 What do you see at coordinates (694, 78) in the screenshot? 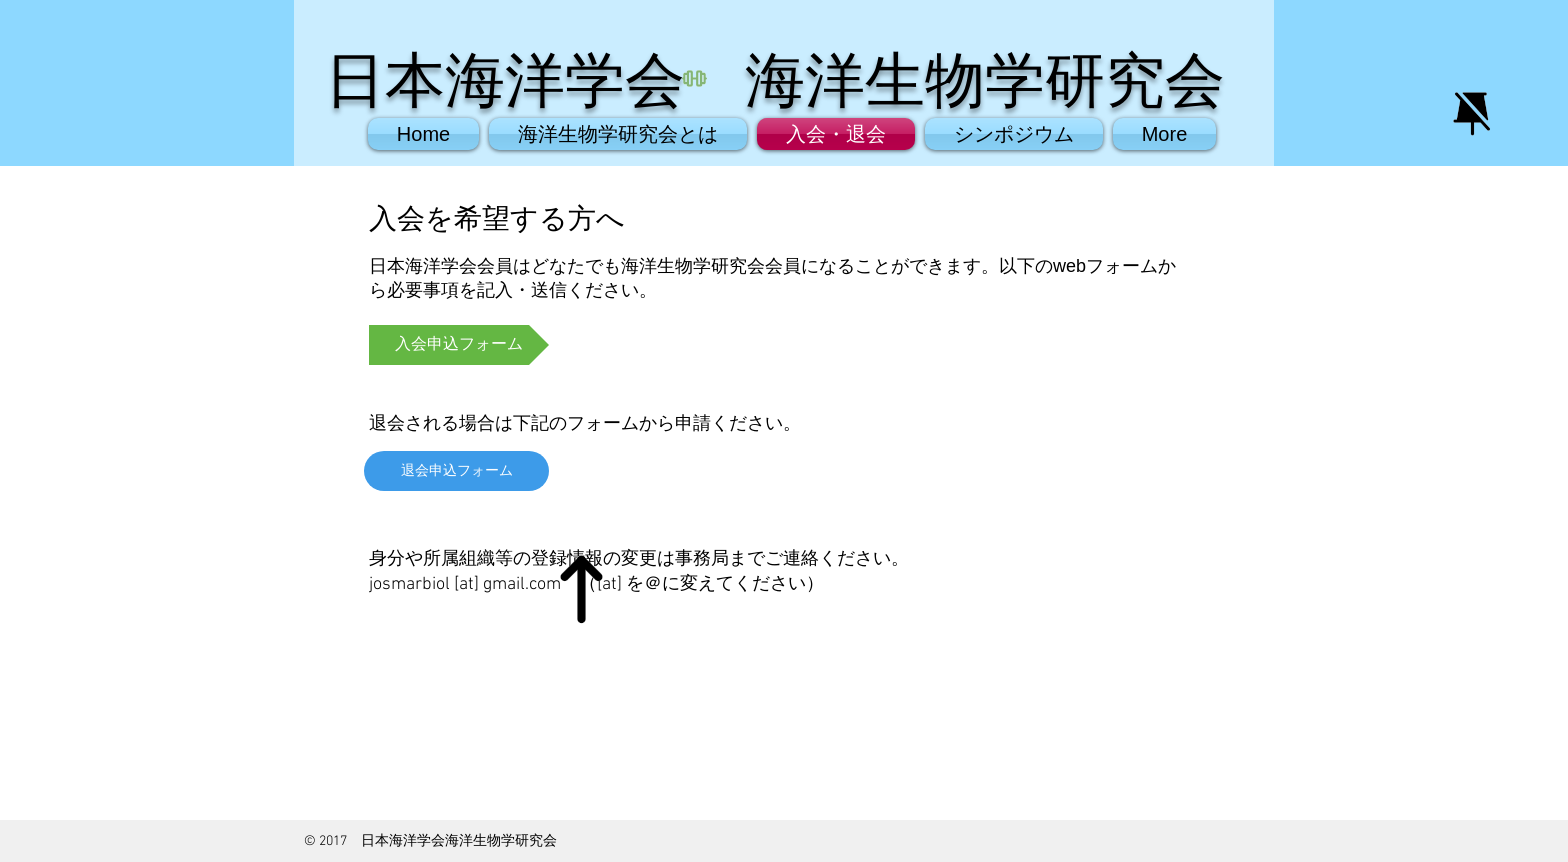
I see `access workout or fitness features` at bounding box center [694, 78].